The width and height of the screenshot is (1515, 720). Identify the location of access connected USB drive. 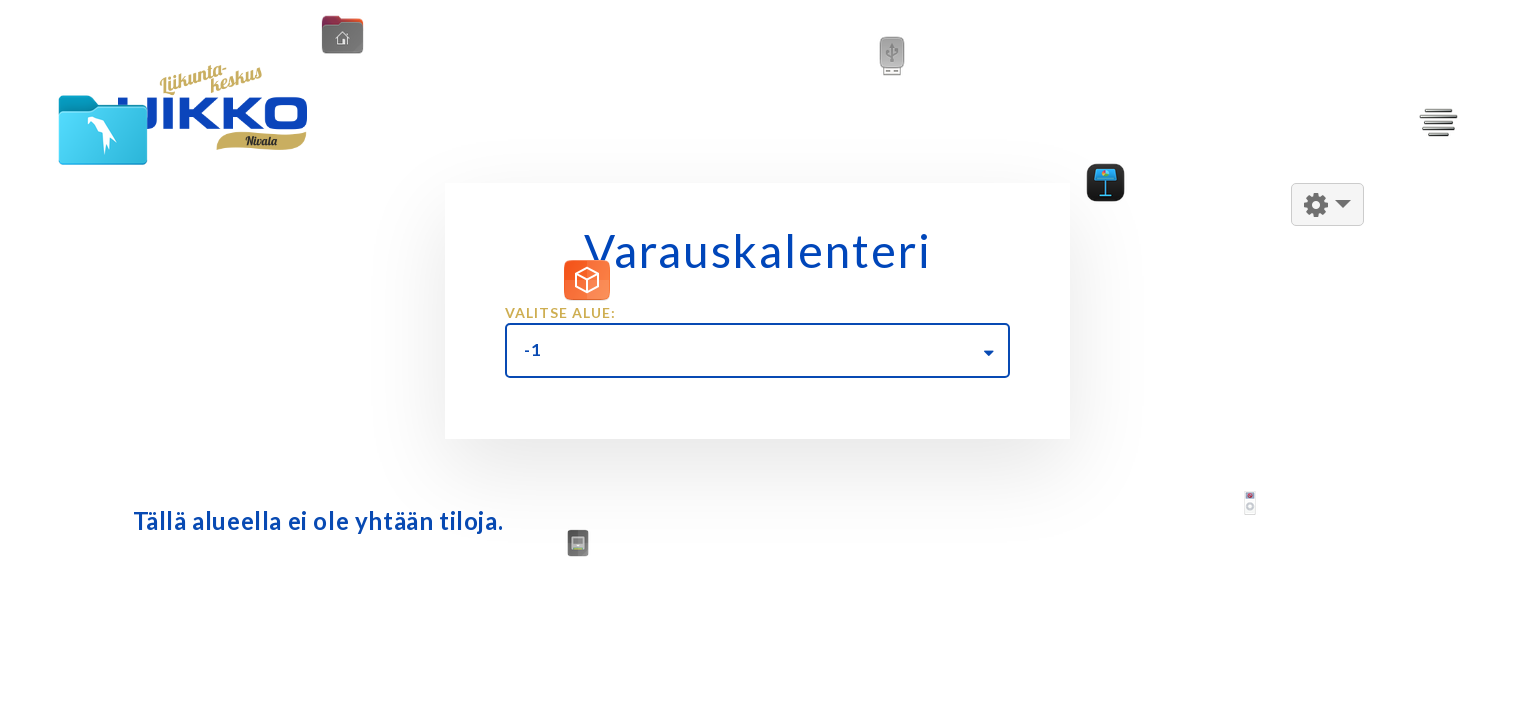
(892, 56).